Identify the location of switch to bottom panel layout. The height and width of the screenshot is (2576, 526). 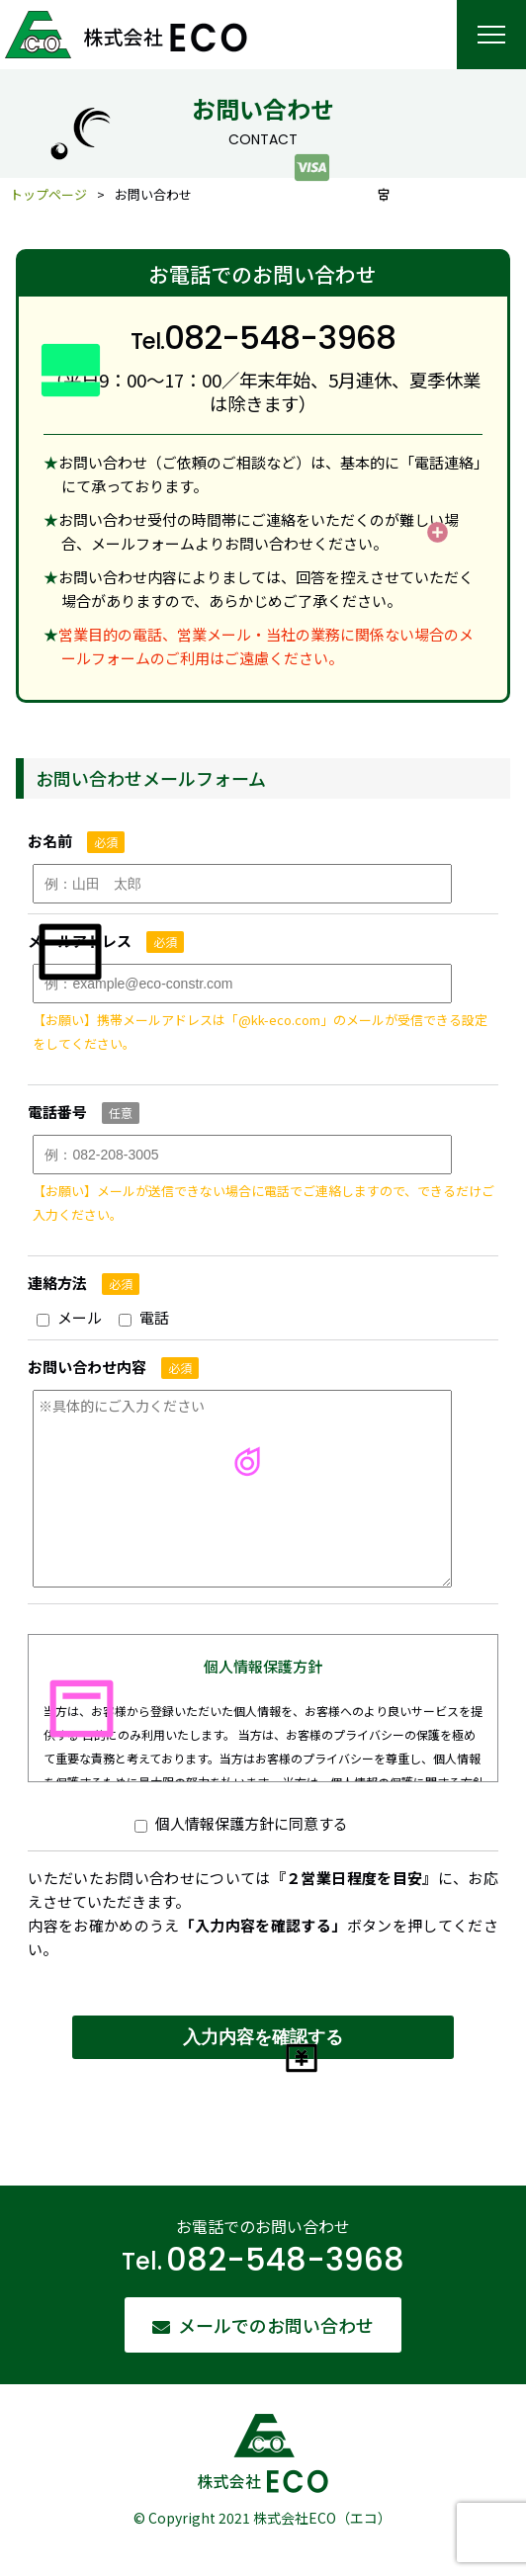
(70, 370).